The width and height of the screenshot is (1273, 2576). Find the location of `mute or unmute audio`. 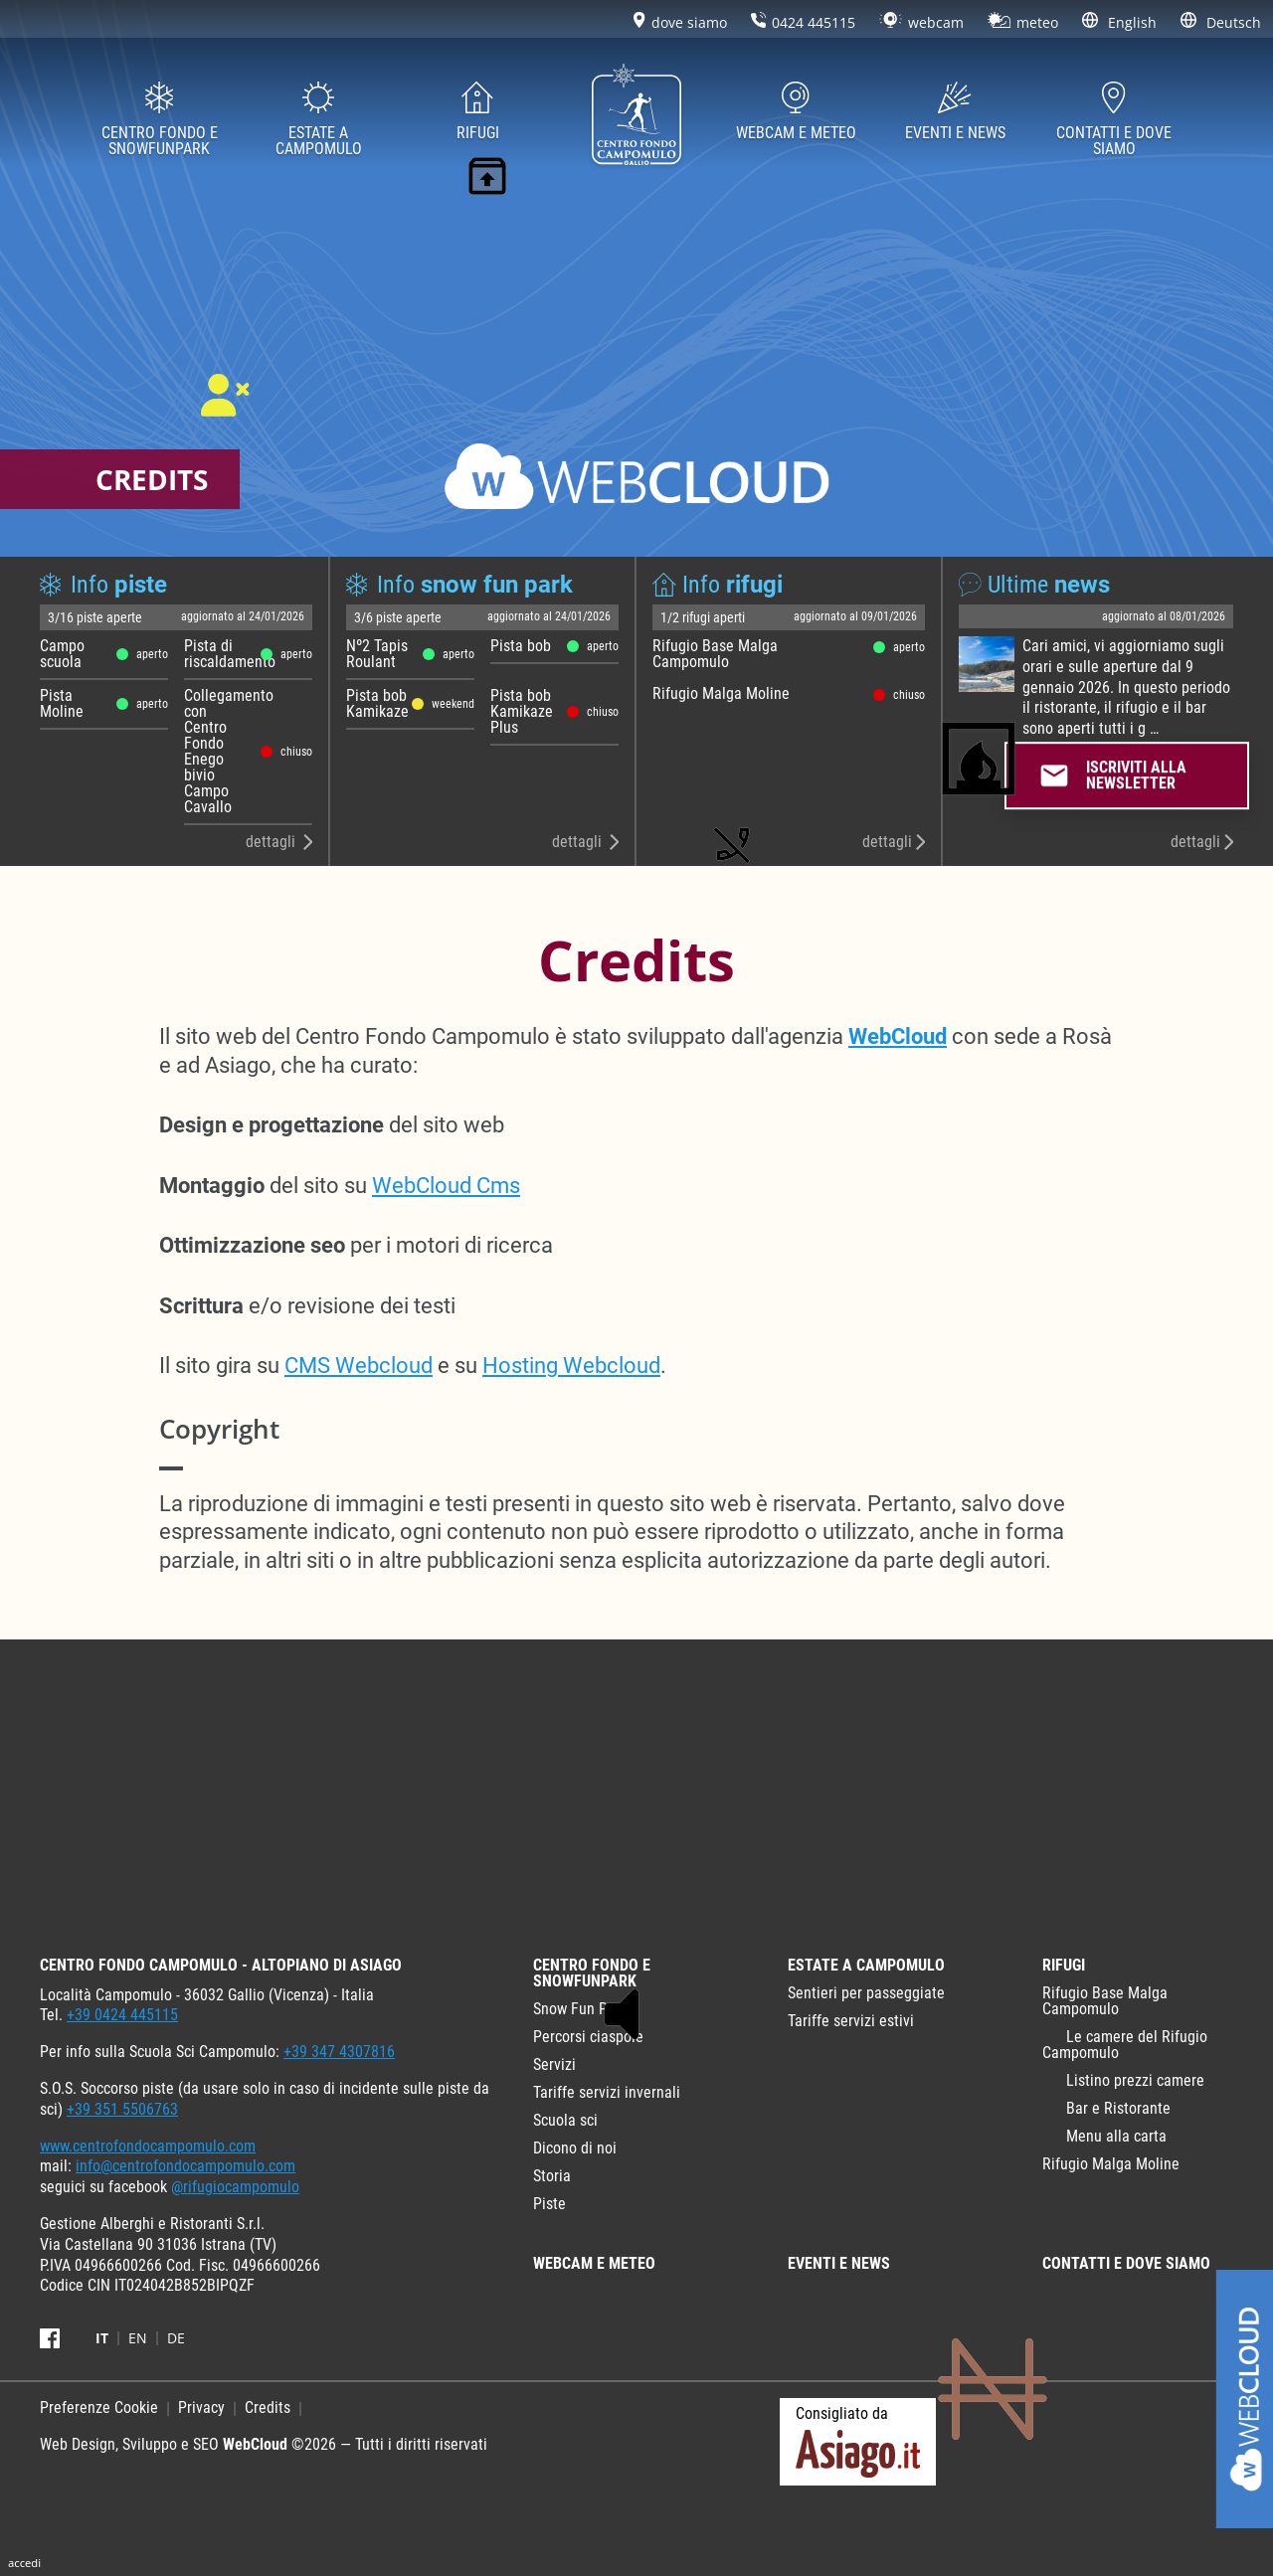

mute or unmute audio is located at coordinates (624, 2014).